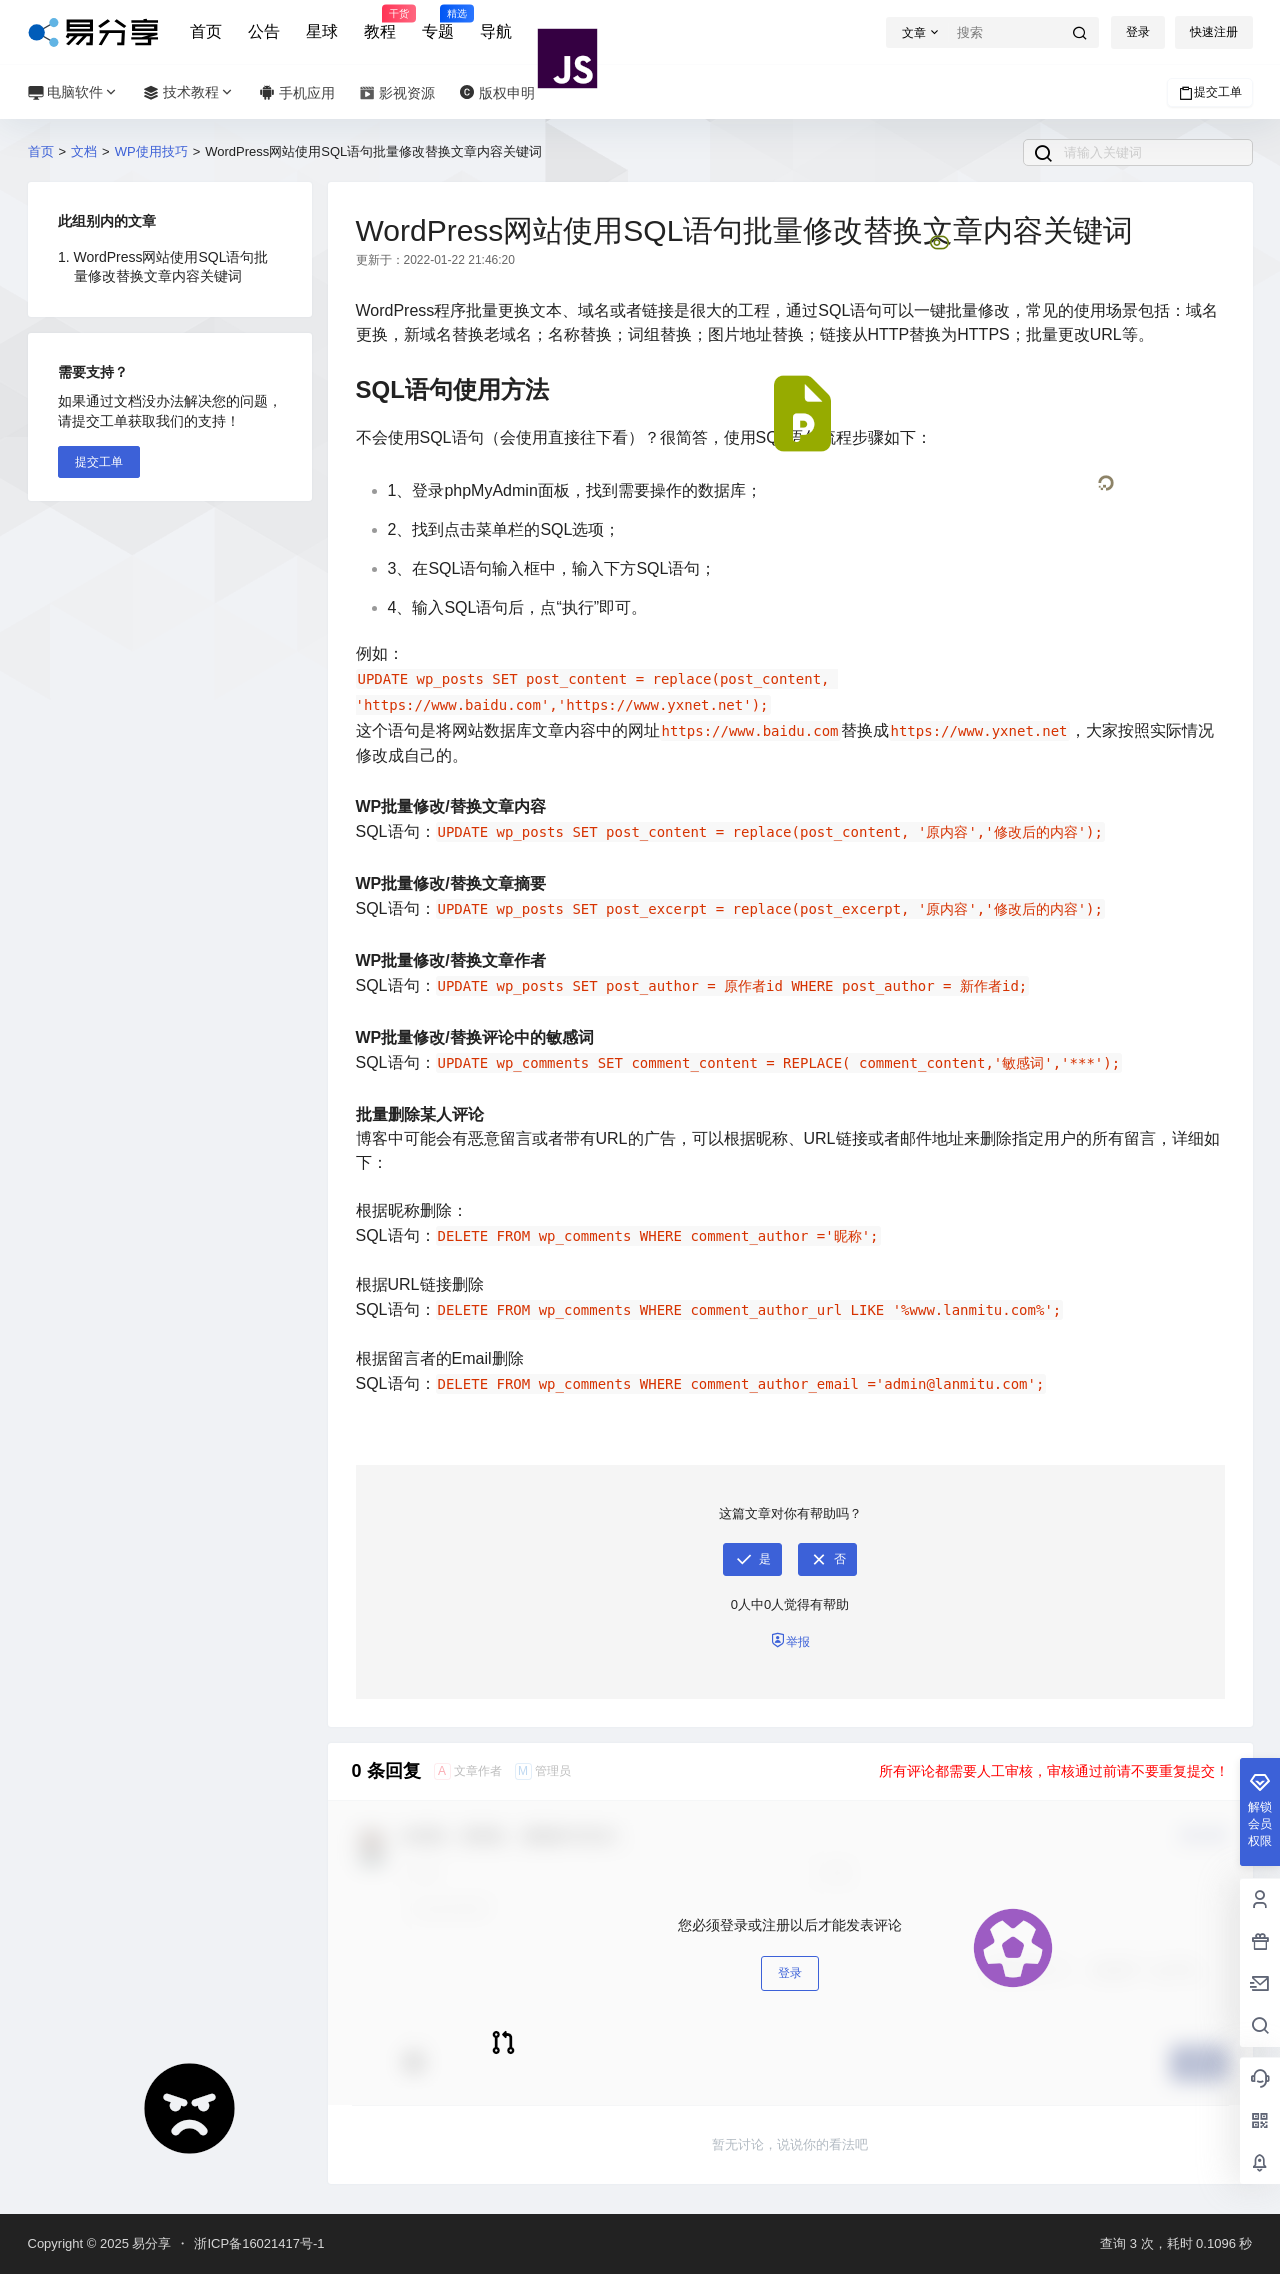 The width and height of the screenshot is (1280, 2274). I want to click on toggle switch in off position, so click(939, 242).